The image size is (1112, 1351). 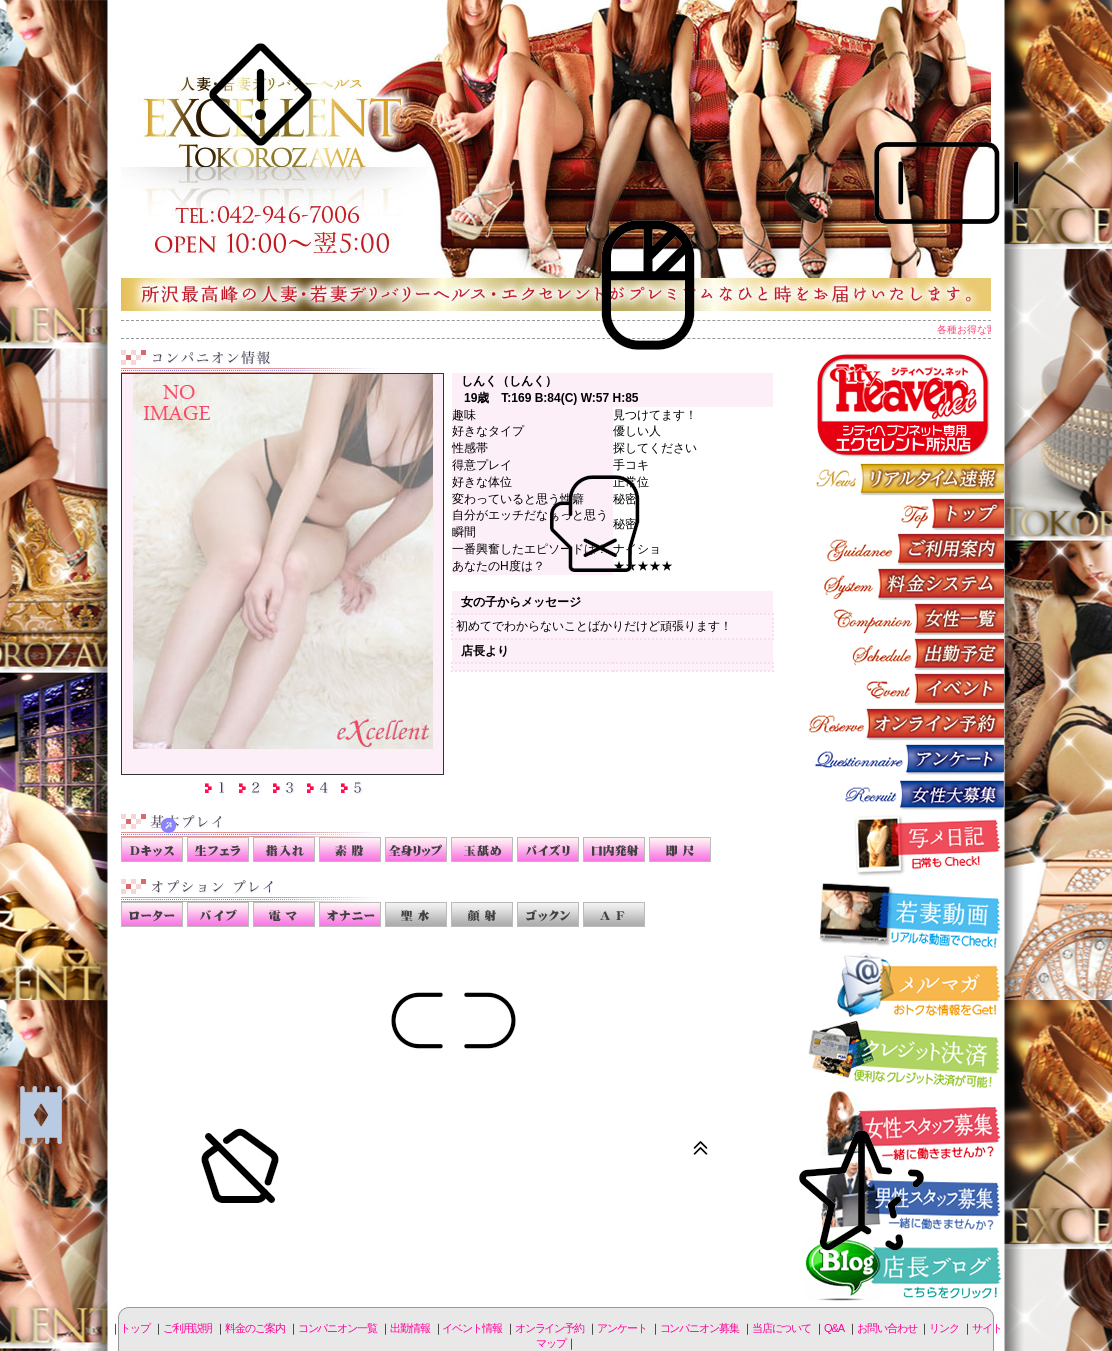 I want to click on view or manage rug products in a home decor app, so click(x=41, y=1115).